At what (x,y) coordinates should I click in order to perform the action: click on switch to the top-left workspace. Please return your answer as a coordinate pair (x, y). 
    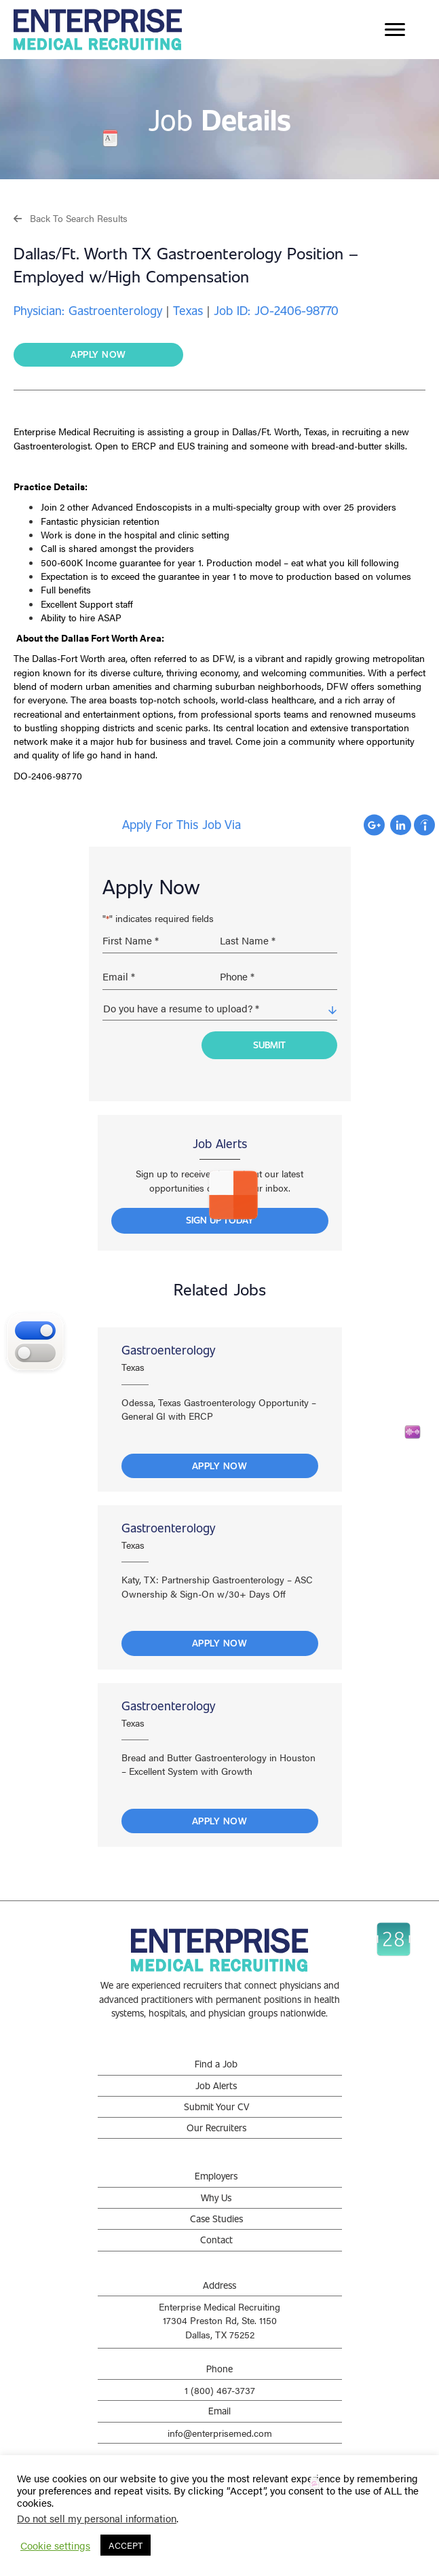
    Looking at the image, I should click on (233, 1195).